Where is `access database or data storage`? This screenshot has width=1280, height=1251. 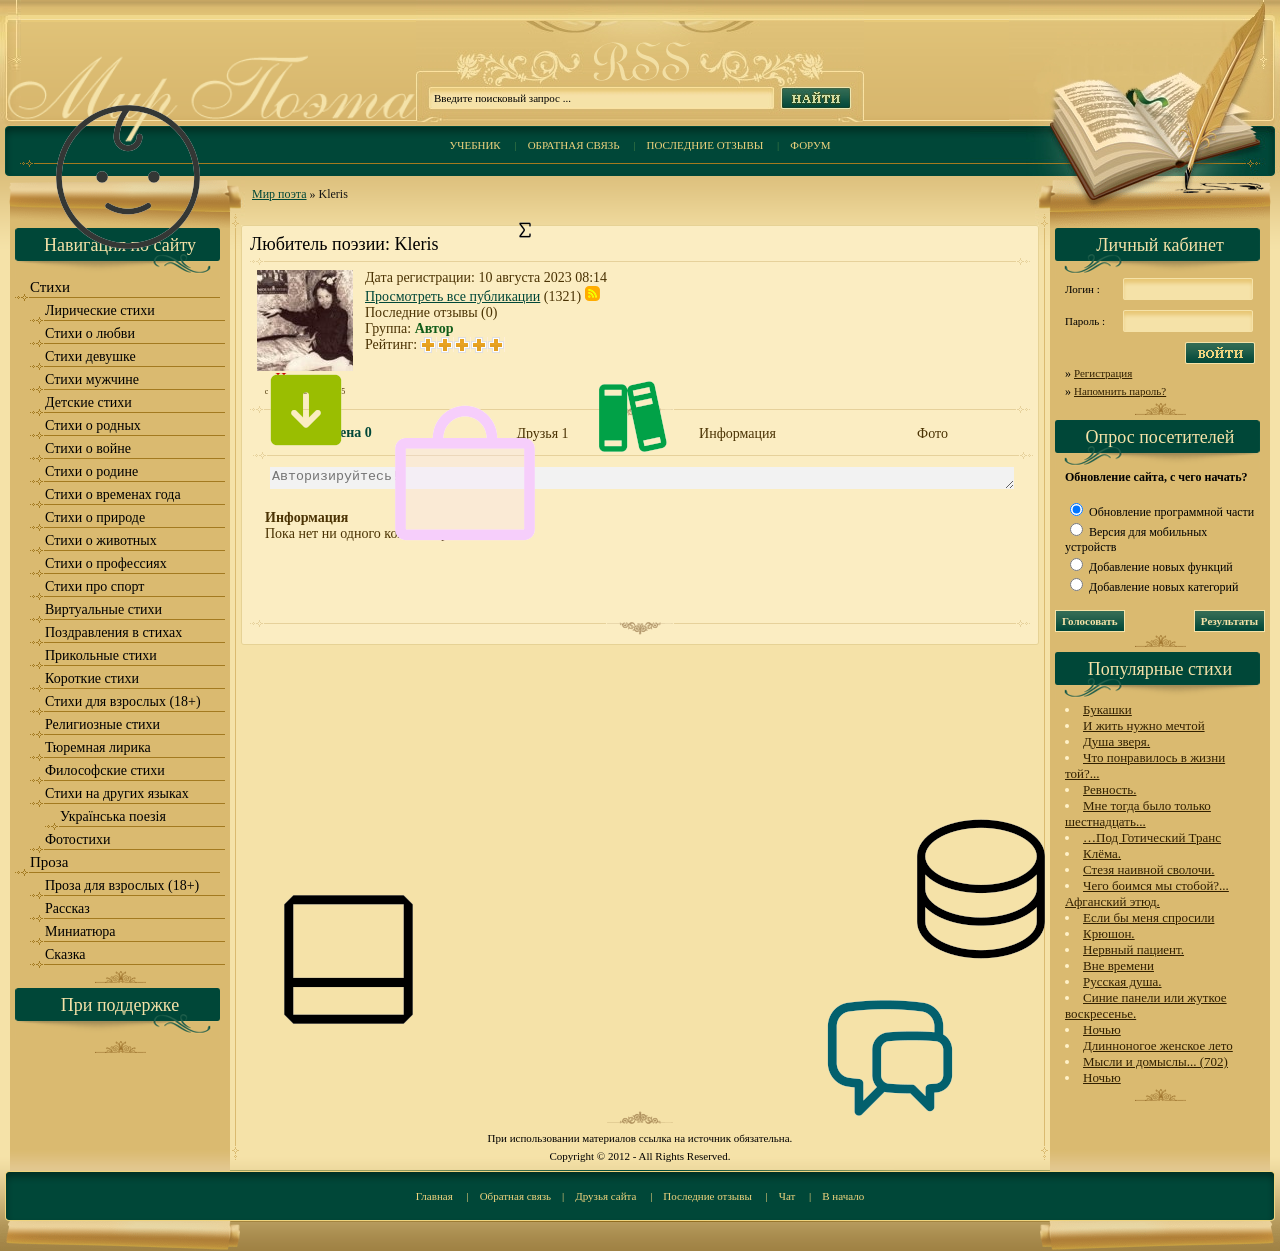 access database or data storage is located at coordinates (981, 889).